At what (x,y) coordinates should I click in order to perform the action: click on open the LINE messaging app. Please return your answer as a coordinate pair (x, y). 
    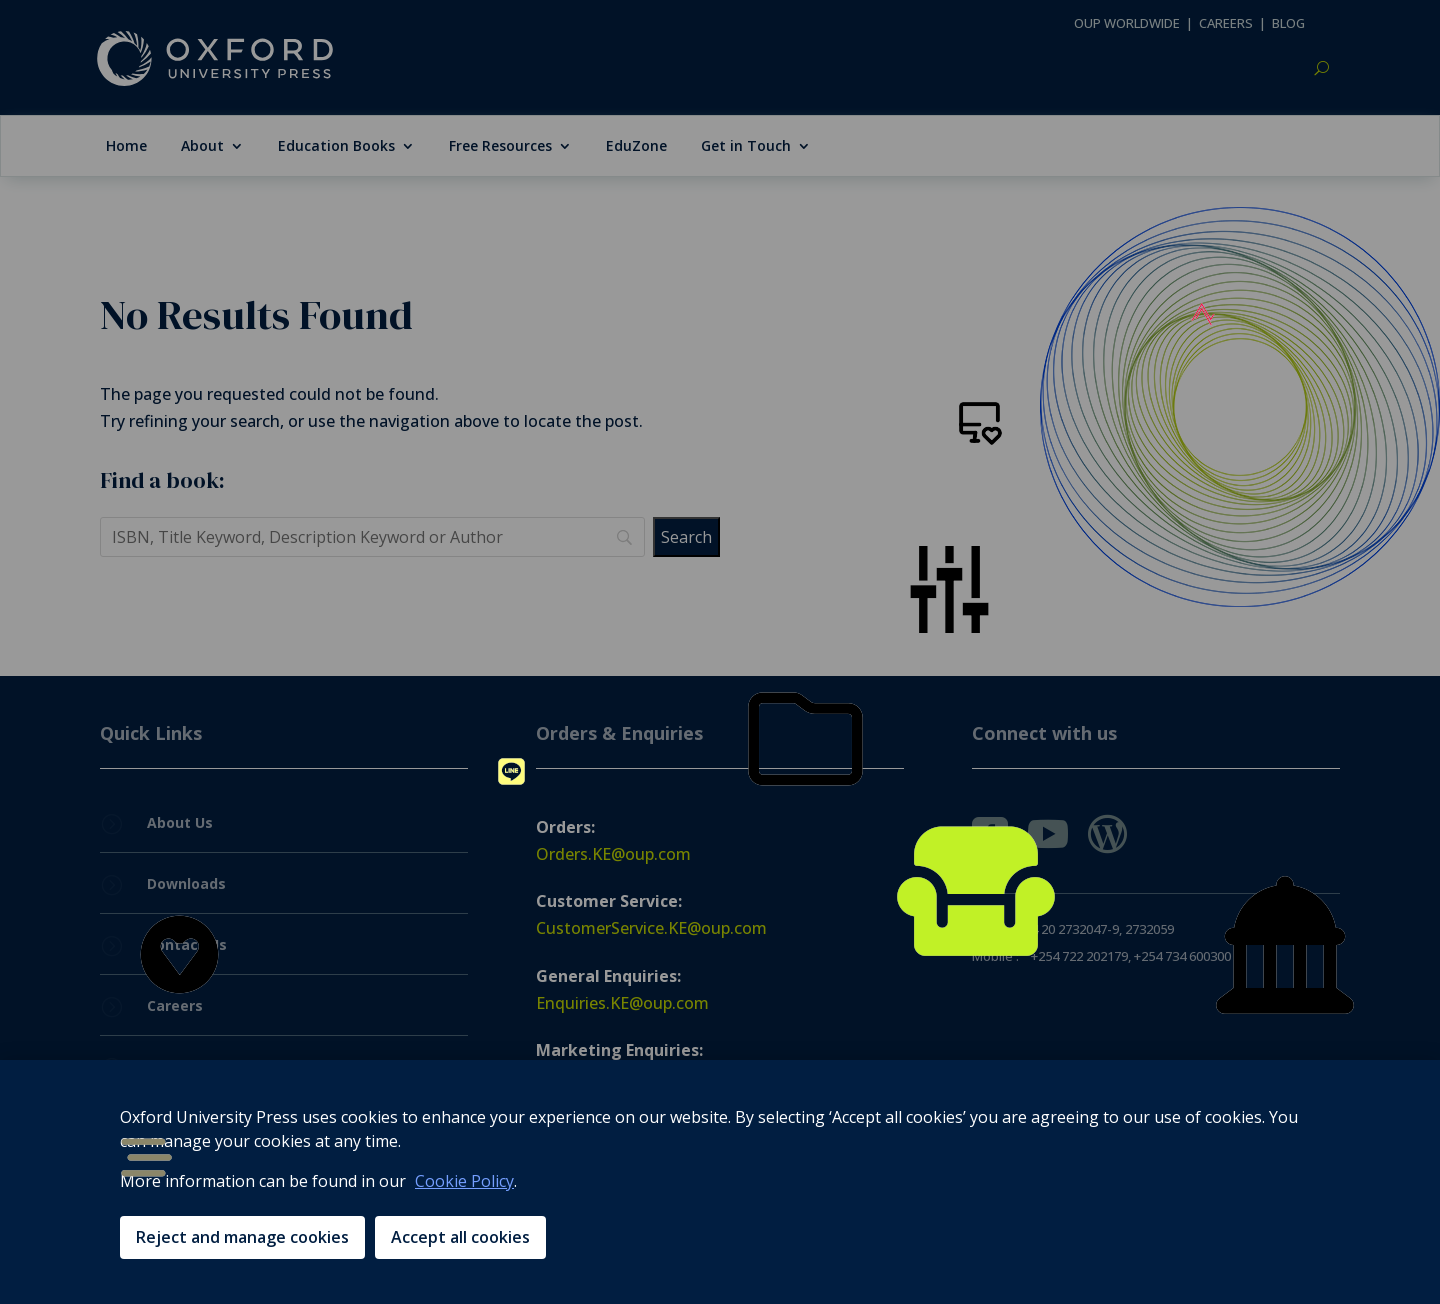
    Looking at the image, I should click on (511, 771).